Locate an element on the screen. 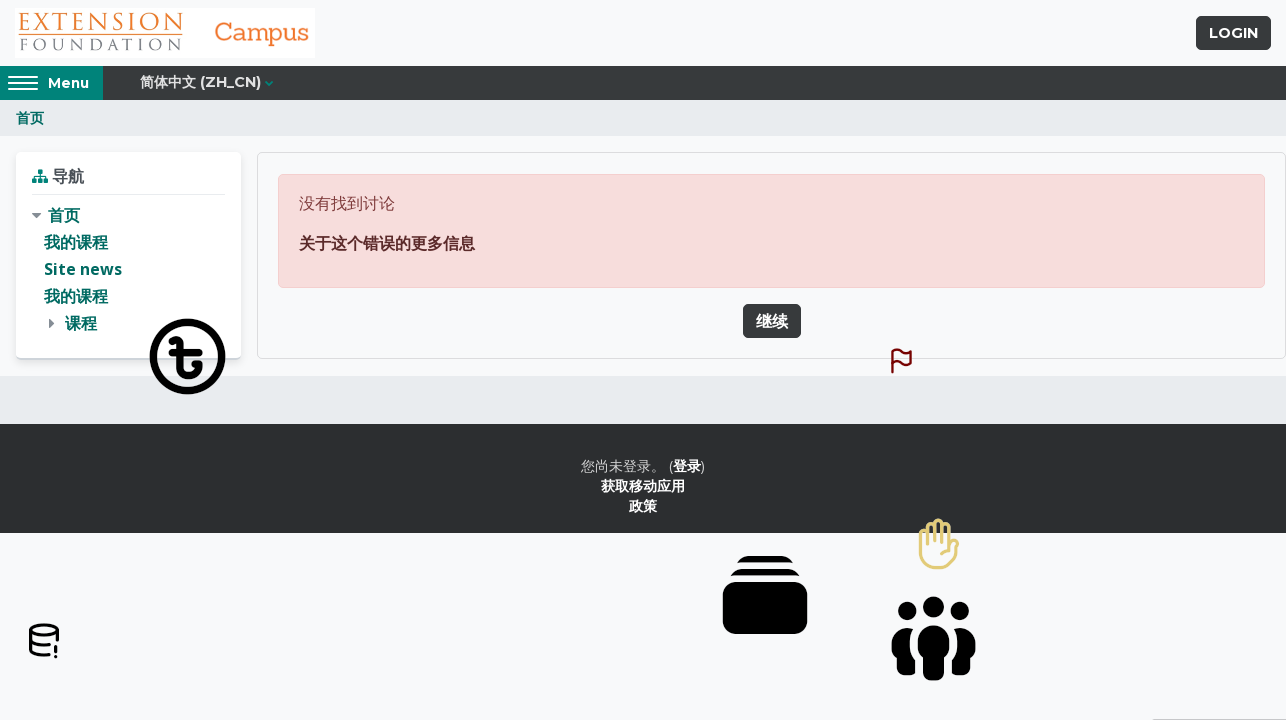 This screenshot has width=1286, height=720. flag or bookmark an item for later is located at coordinates (901, 360).